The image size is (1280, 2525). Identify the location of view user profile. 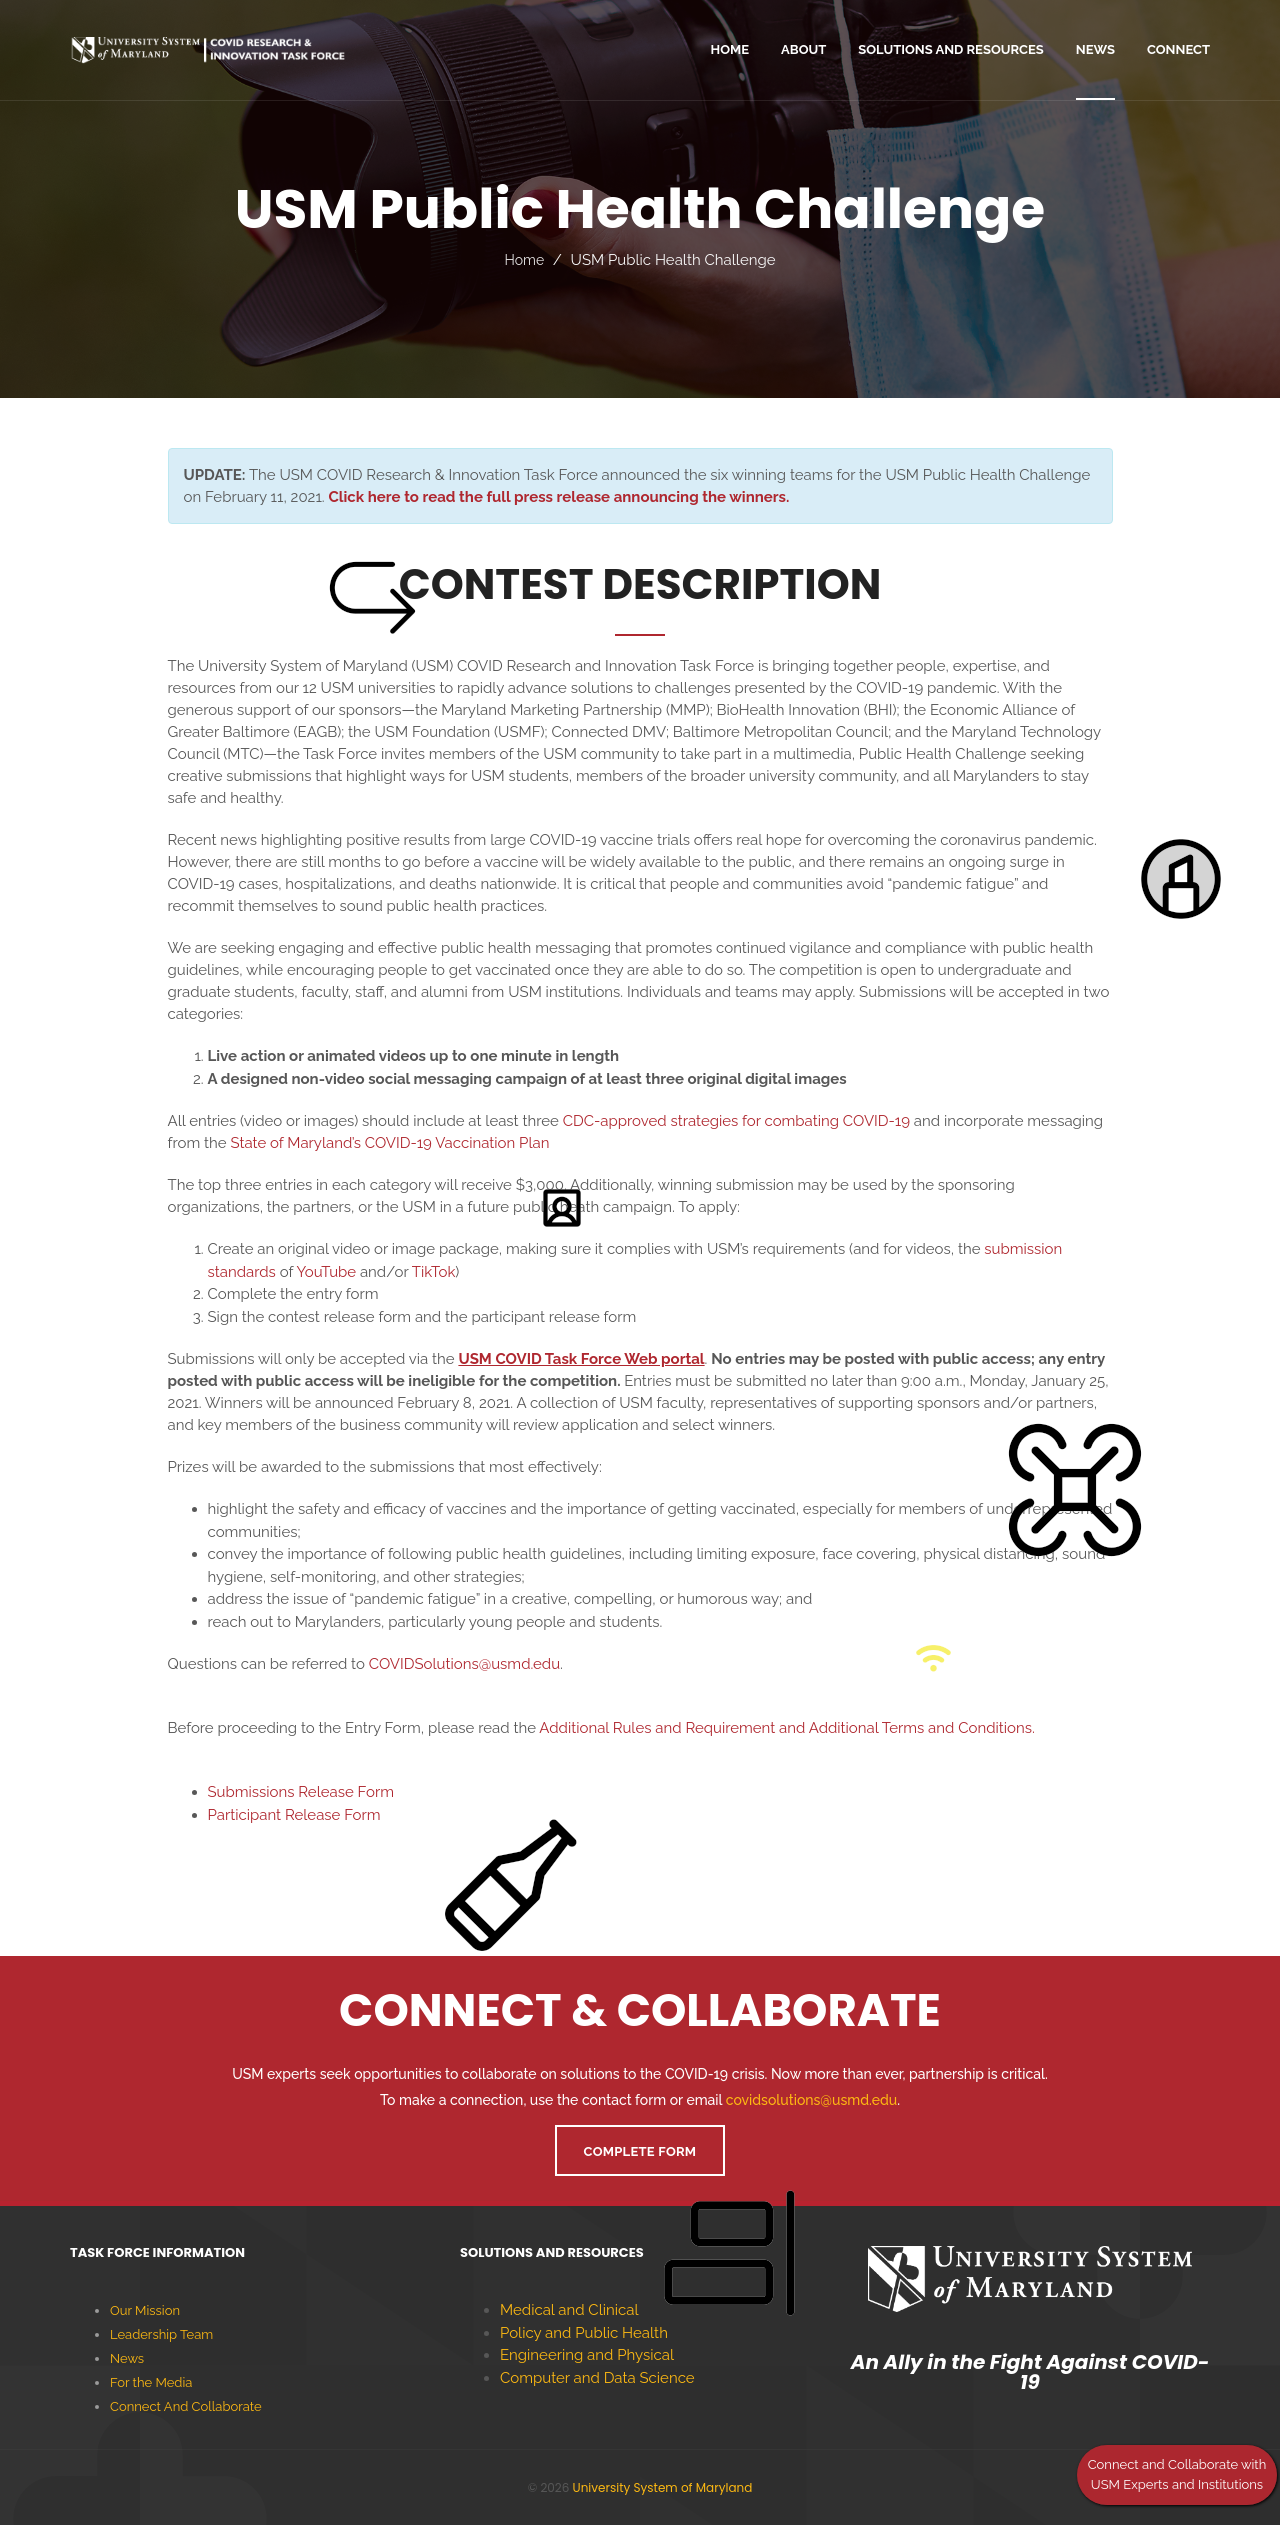
(562, 1208).